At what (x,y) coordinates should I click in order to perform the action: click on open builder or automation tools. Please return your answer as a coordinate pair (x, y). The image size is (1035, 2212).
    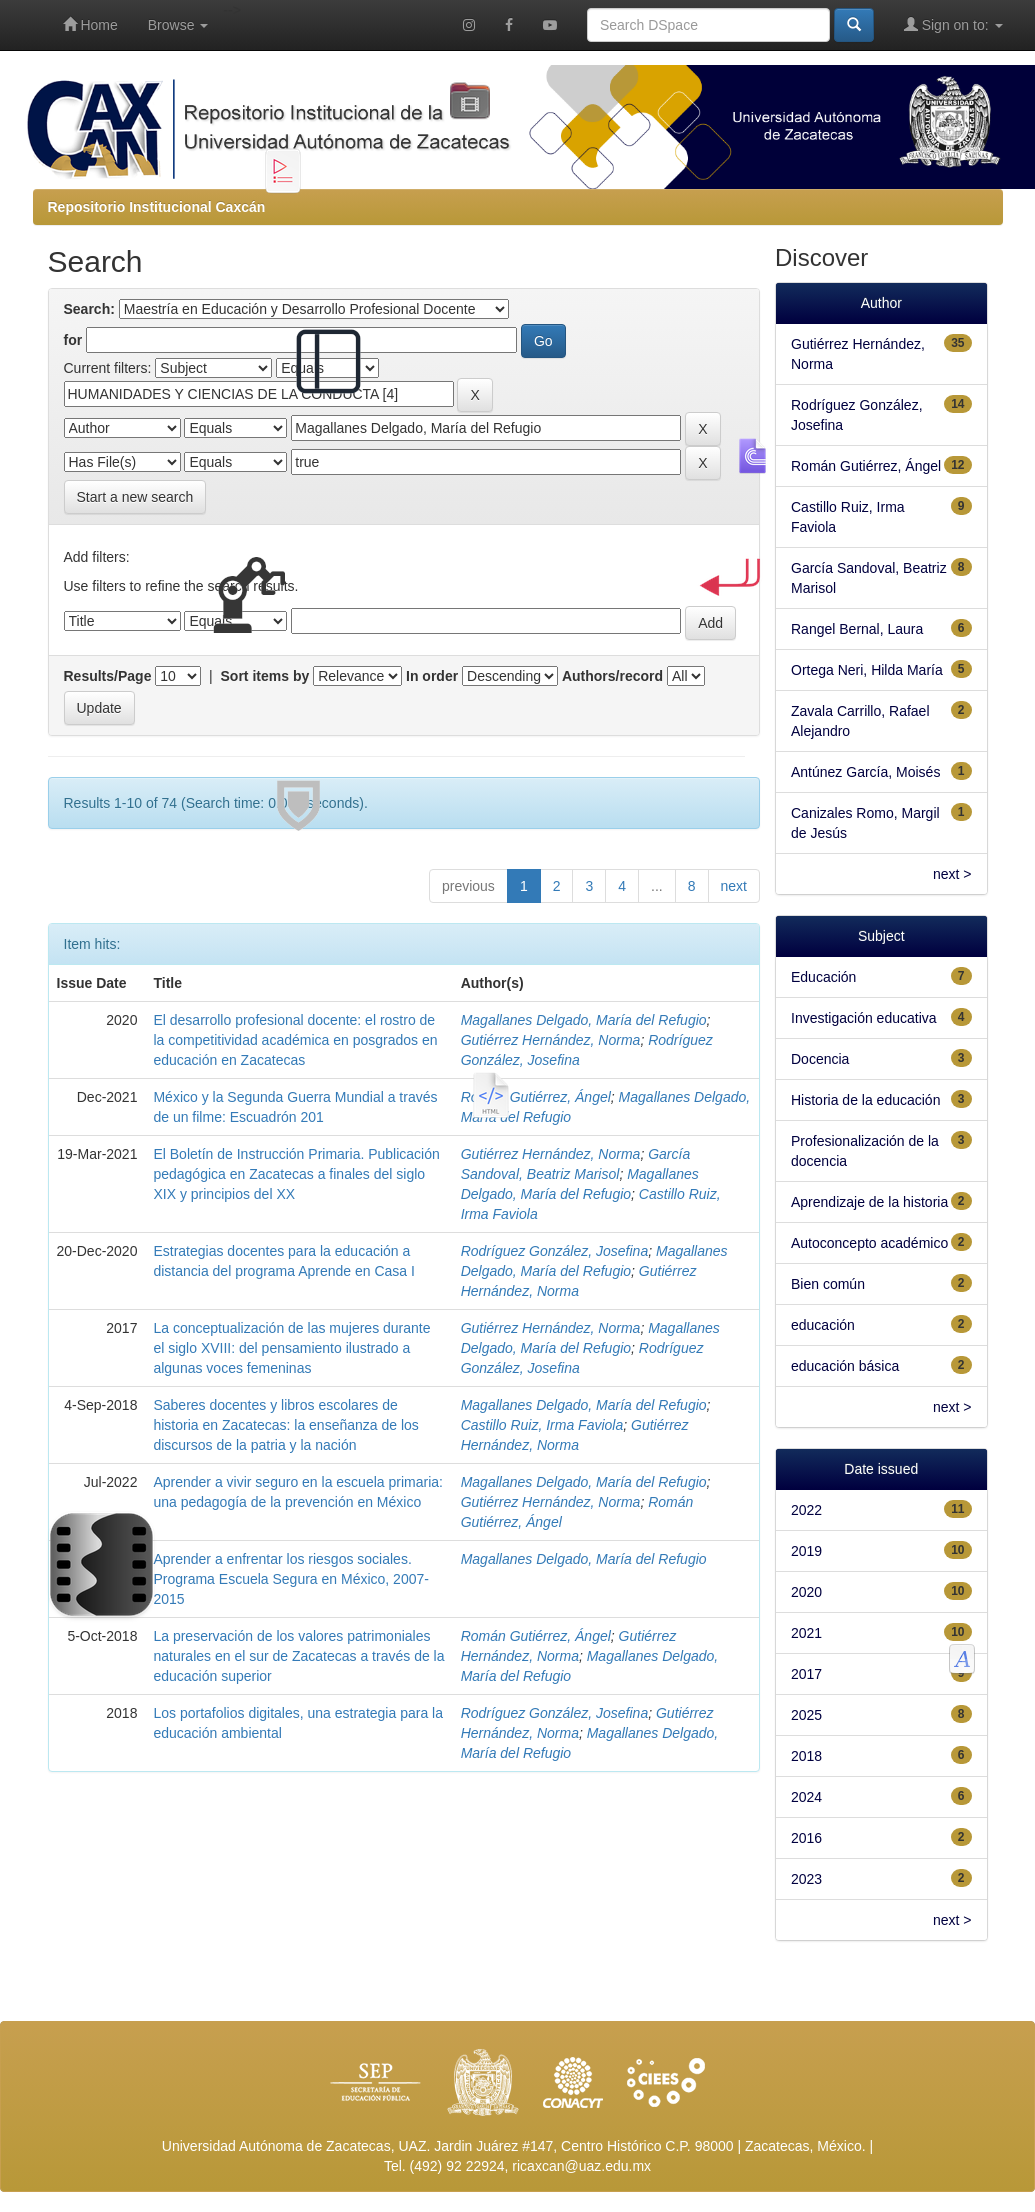
    Looking at the image, I should click on (247, 595).